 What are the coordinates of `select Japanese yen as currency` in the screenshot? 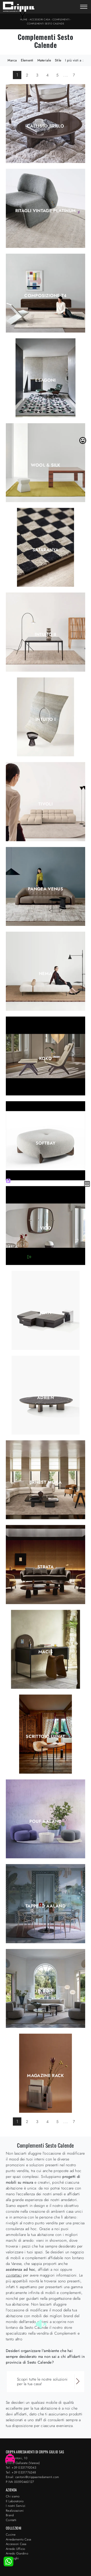 It's located at (23, 16).